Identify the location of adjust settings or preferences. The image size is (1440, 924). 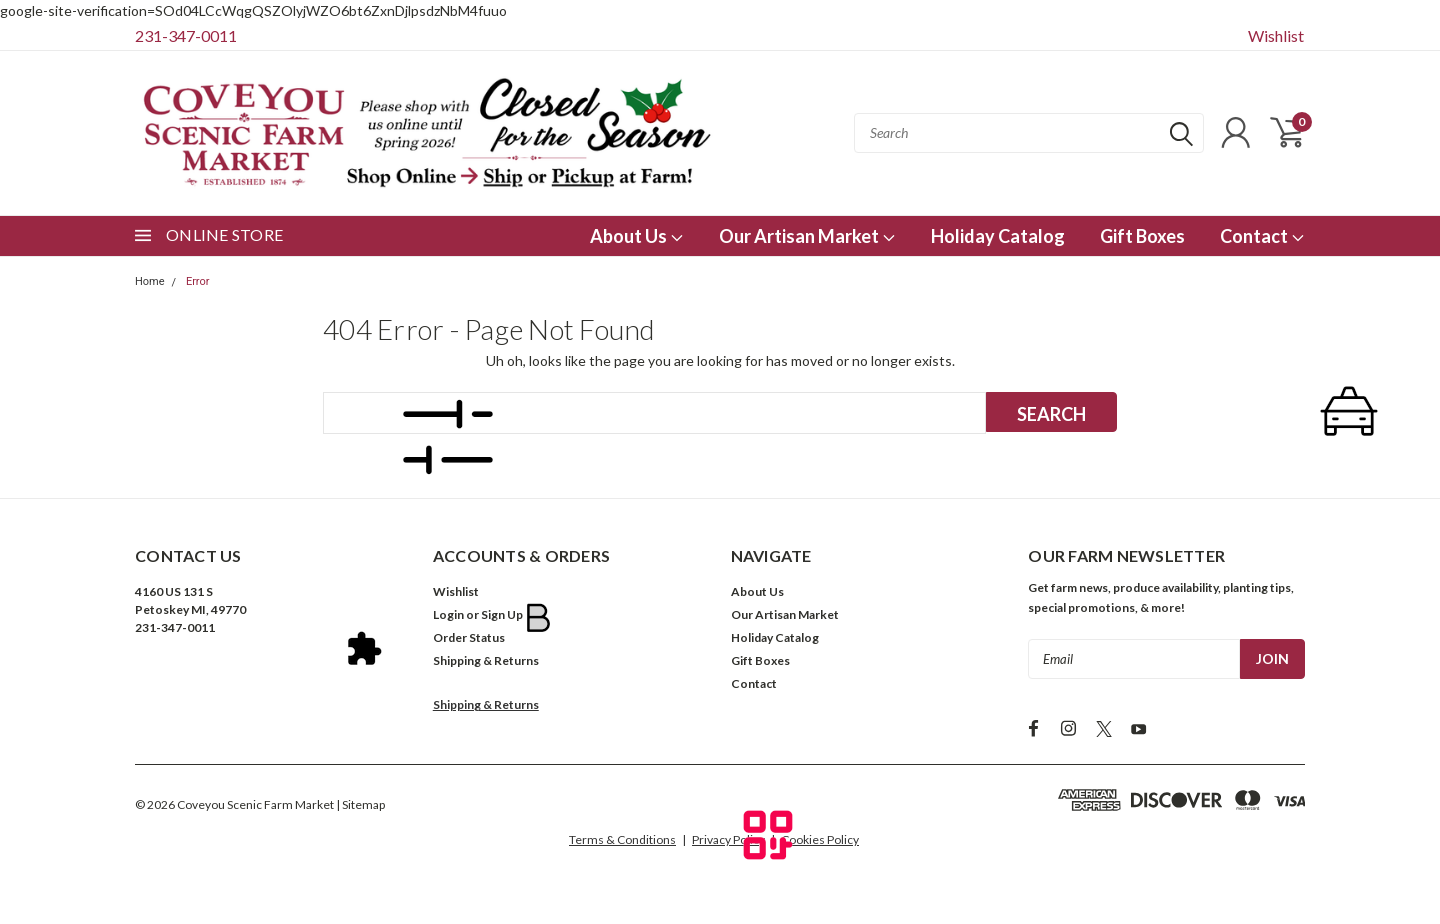
(448, 437).